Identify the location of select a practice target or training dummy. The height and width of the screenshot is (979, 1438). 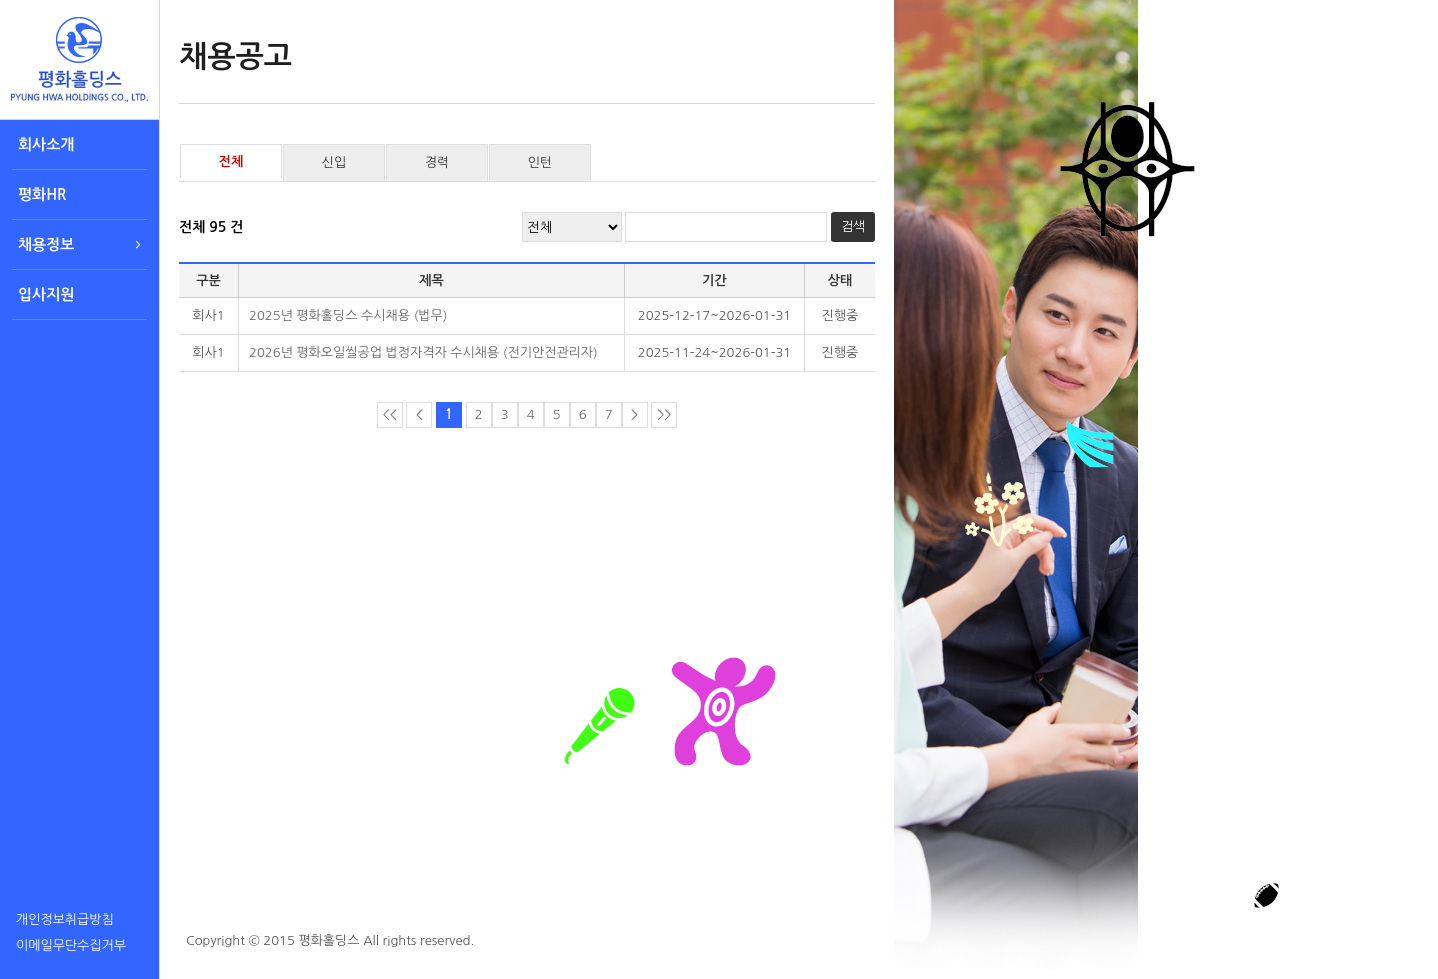
(722, 711).